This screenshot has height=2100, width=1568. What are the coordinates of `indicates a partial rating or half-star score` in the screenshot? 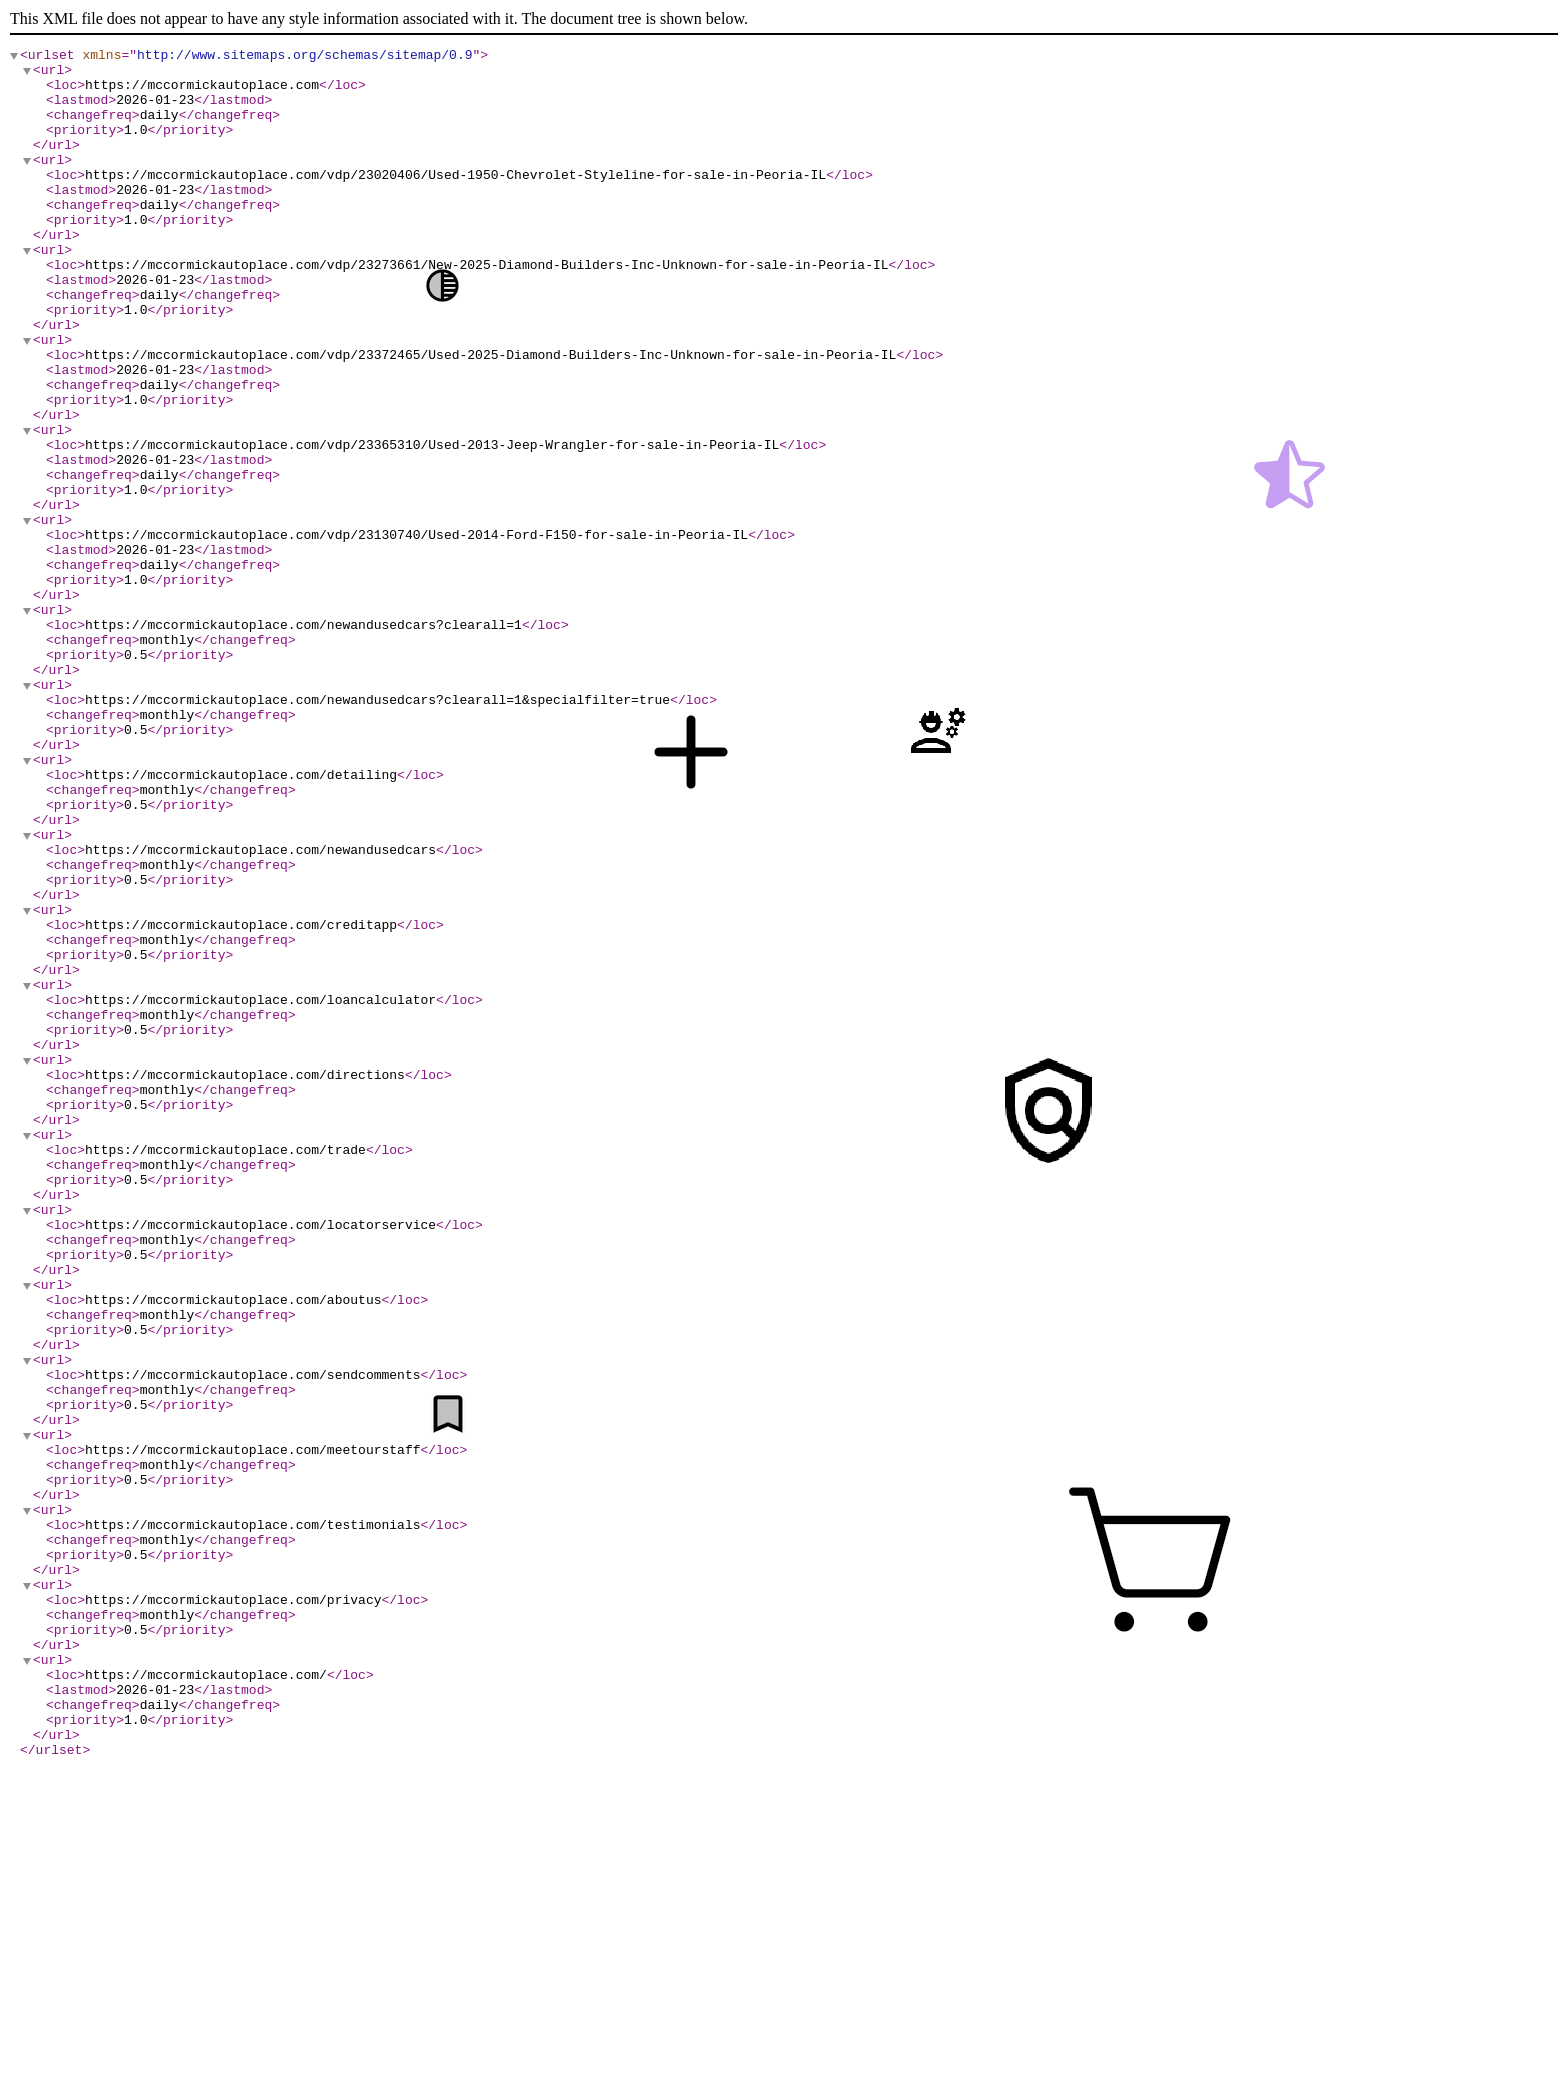 It's located at (1289, 475).